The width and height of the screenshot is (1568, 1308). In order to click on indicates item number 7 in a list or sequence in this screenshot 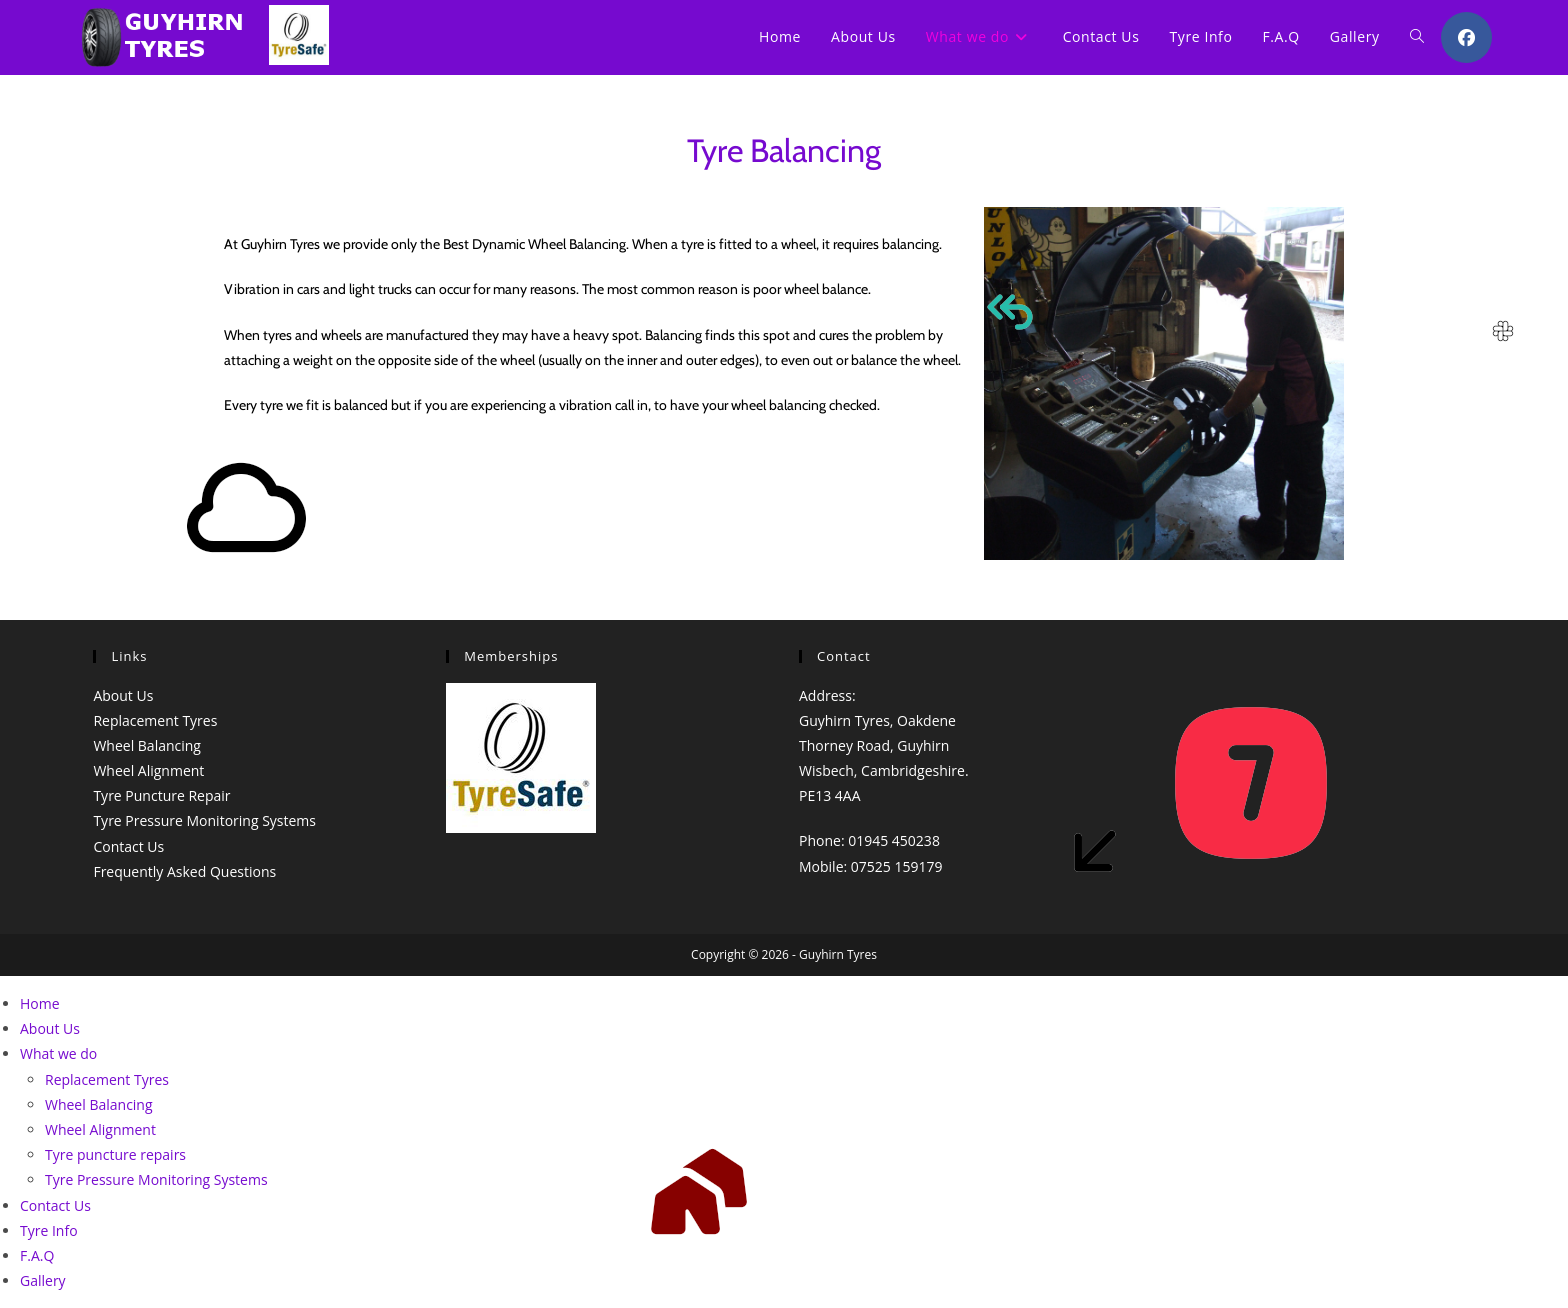, I will do `click(1251, 783)`.